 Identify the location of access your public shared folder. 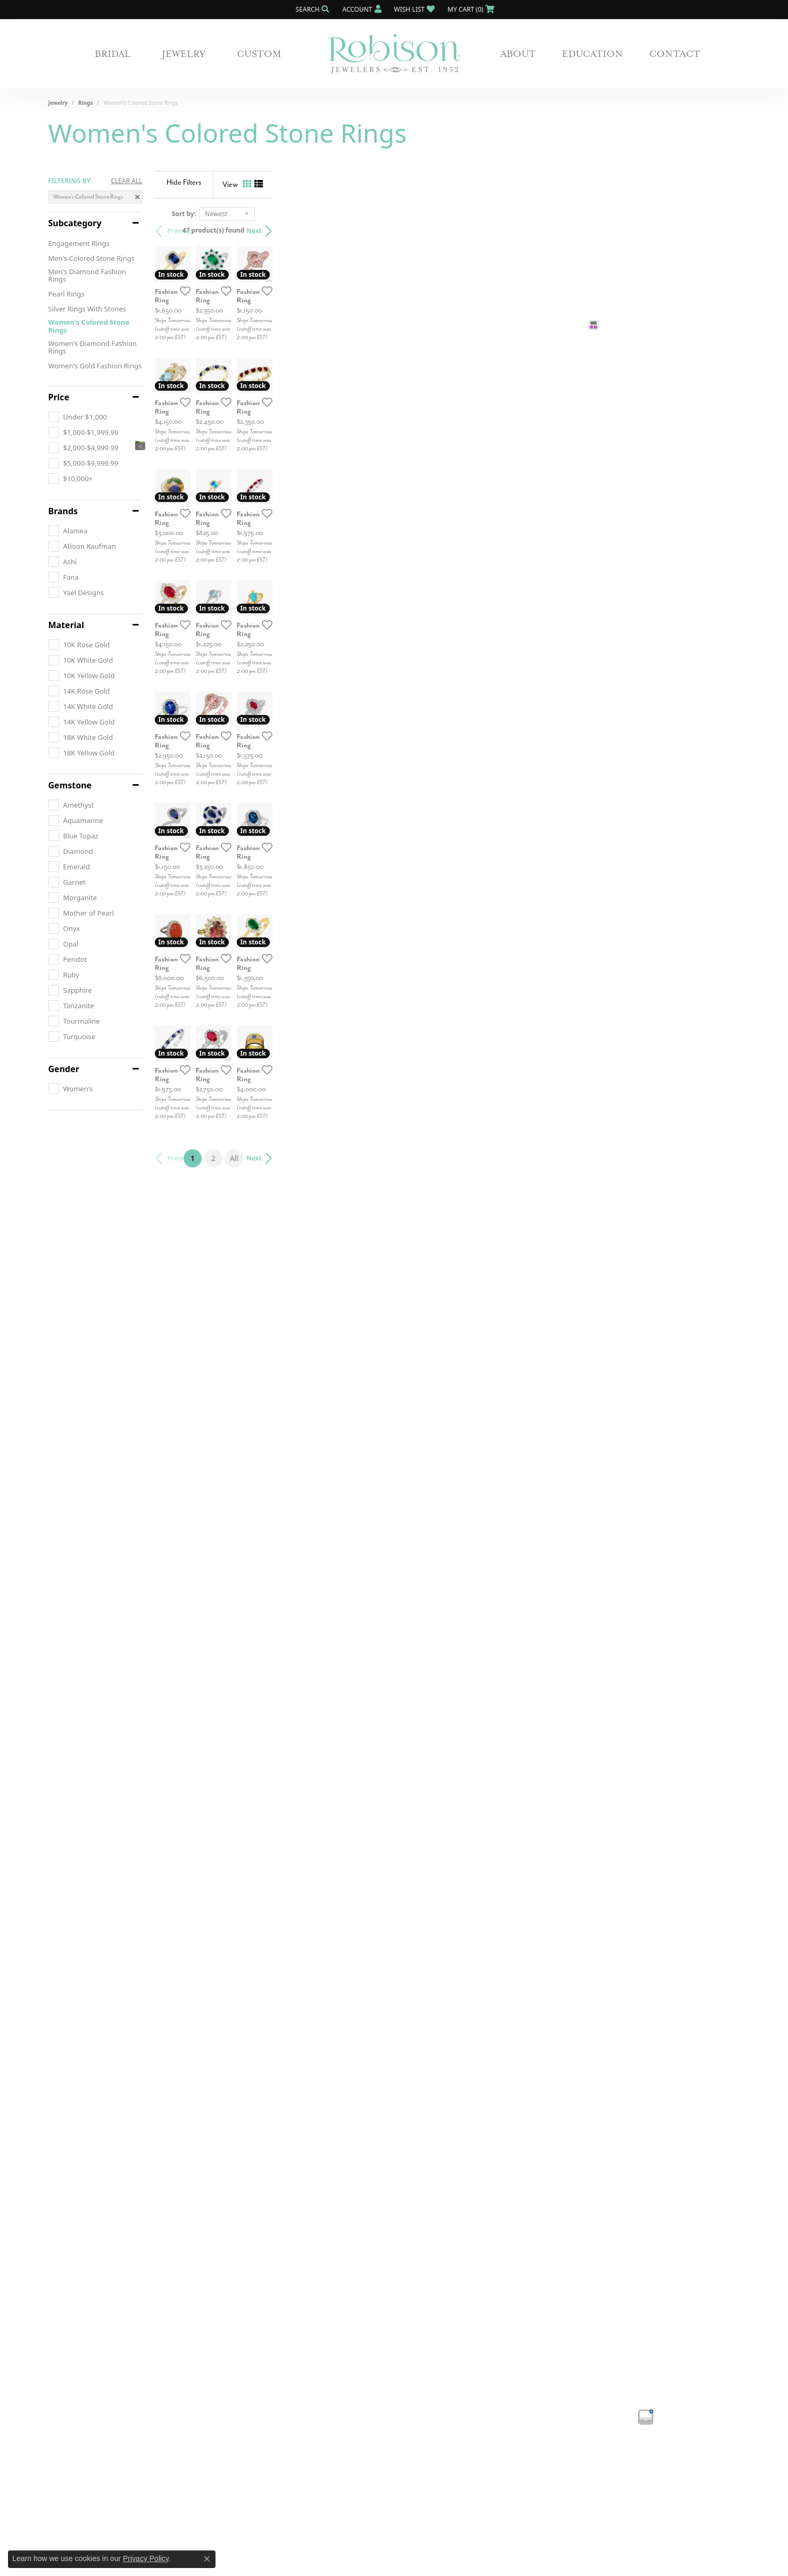
(140, 445).